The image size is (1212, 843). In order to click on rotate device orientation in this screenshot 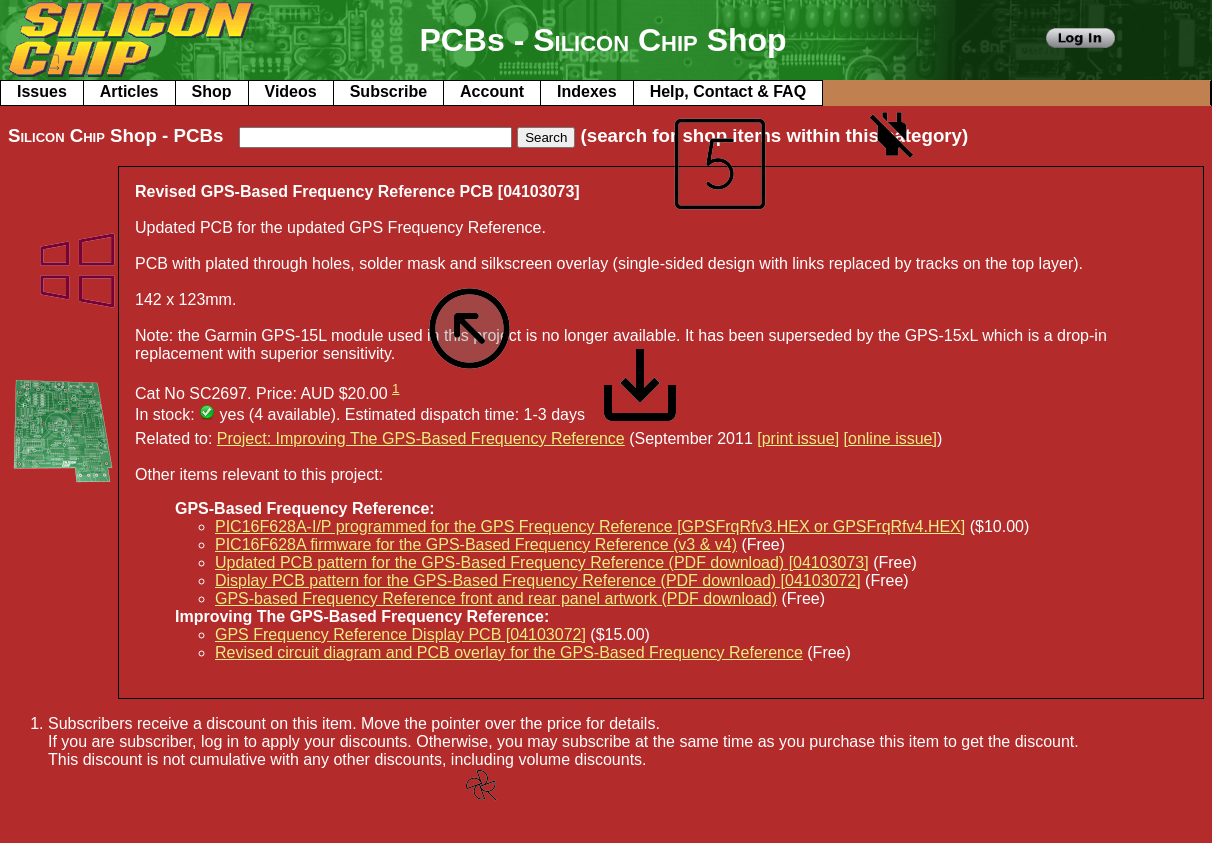, I will do `click(53, 61)`.